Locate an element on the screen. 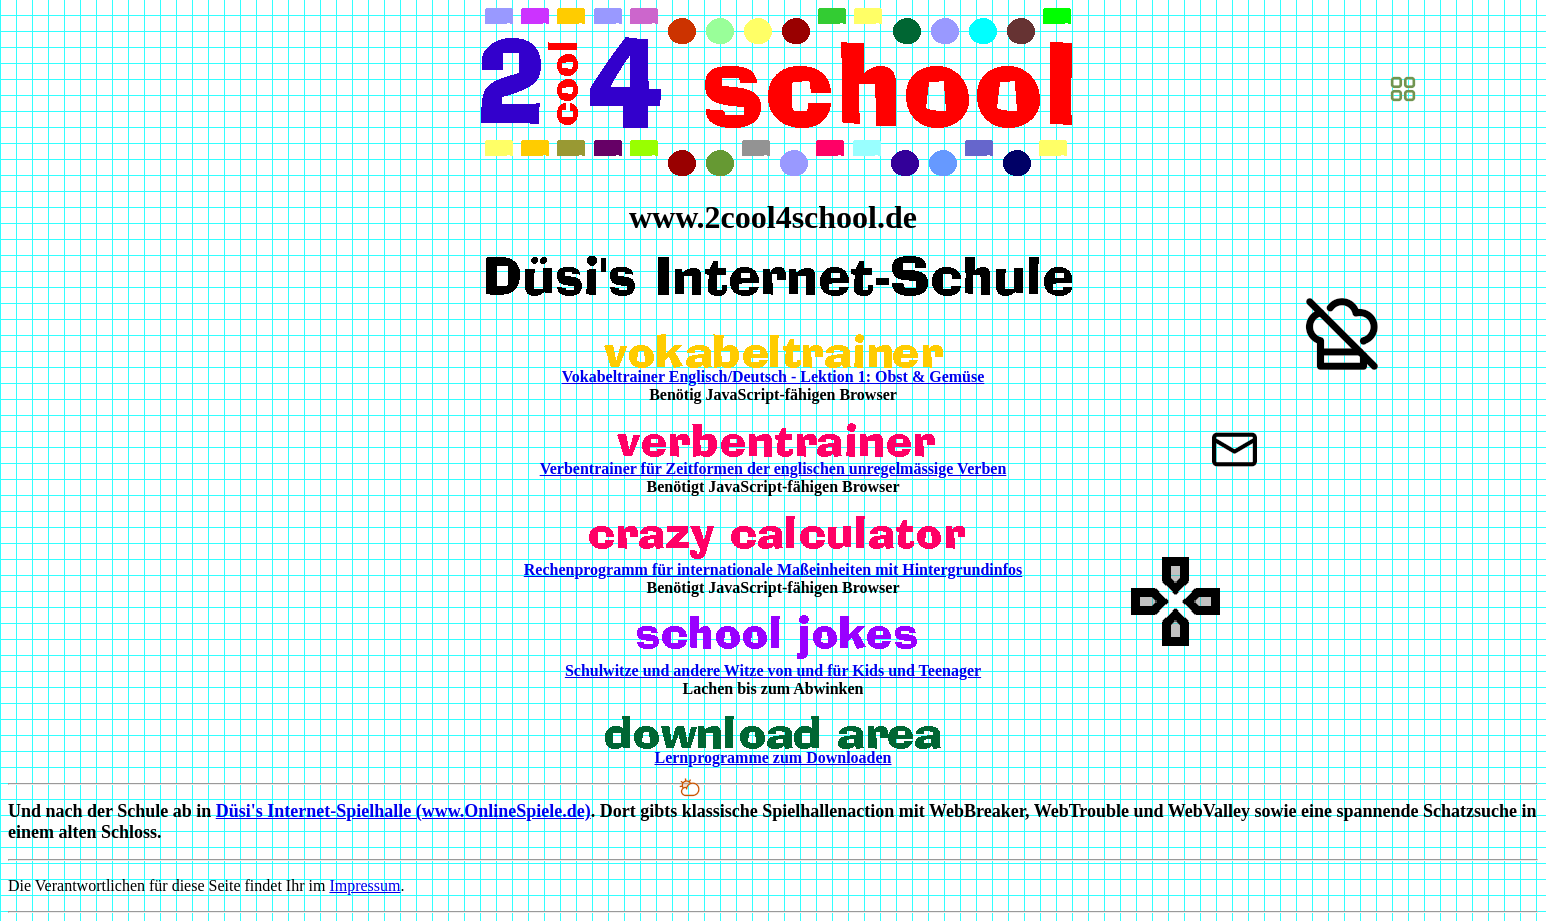  access gaming features or settings is located at coordinates (1175, 601).